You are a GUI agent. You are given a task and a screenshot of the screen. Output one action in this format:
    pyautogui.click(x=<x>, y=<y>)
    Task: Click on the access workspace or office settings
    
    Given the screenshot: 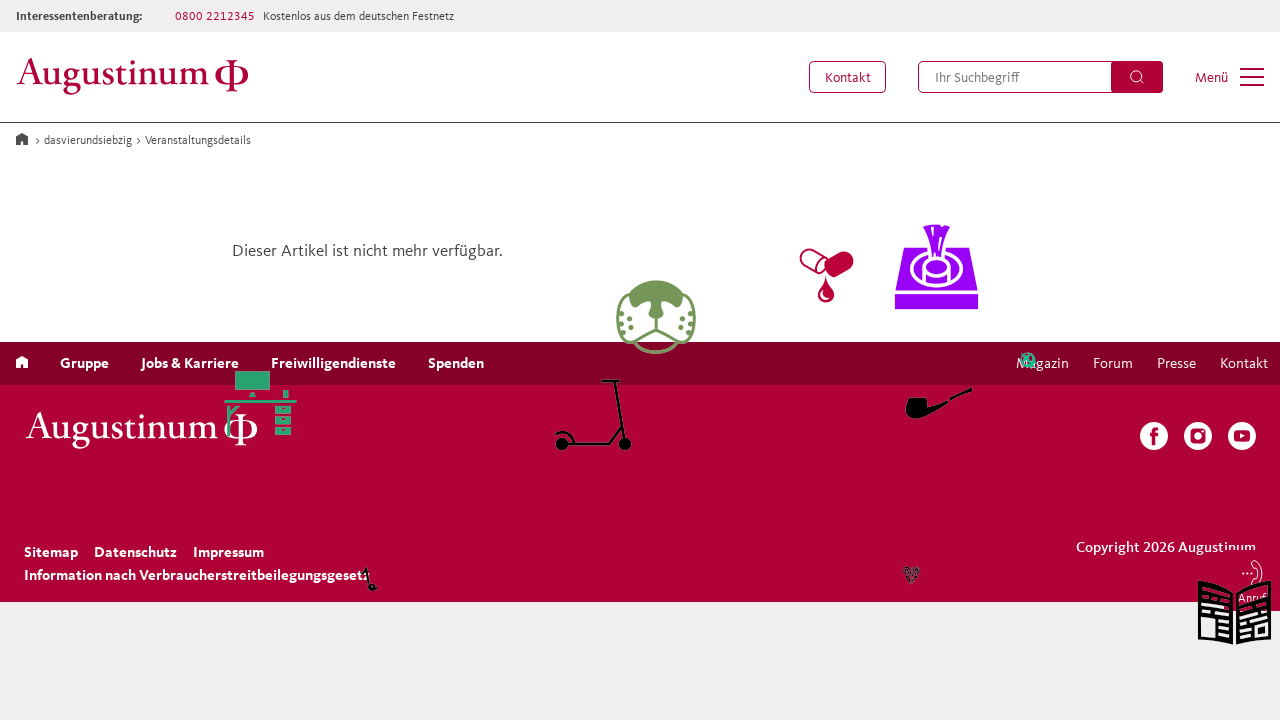 What is the action you would take?
    pyautogui.click(x=260, y=396)
    